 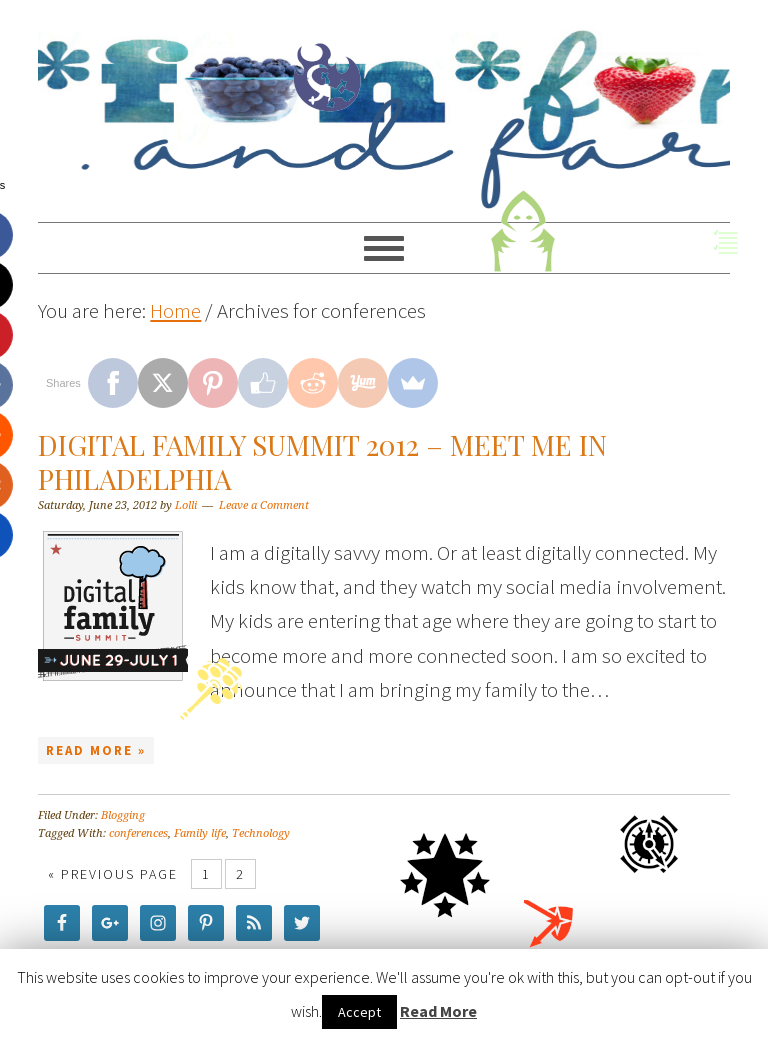 I want to click on select grenade weapon in inventory, so click(x=211, y=689).